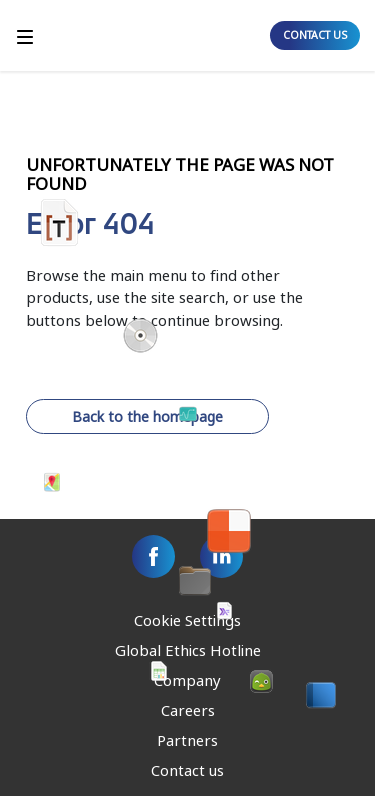  What do you see at coordinates (59, 222) in the screenshot?
I see `a toml configuration file` at bounding box center [59, 222].